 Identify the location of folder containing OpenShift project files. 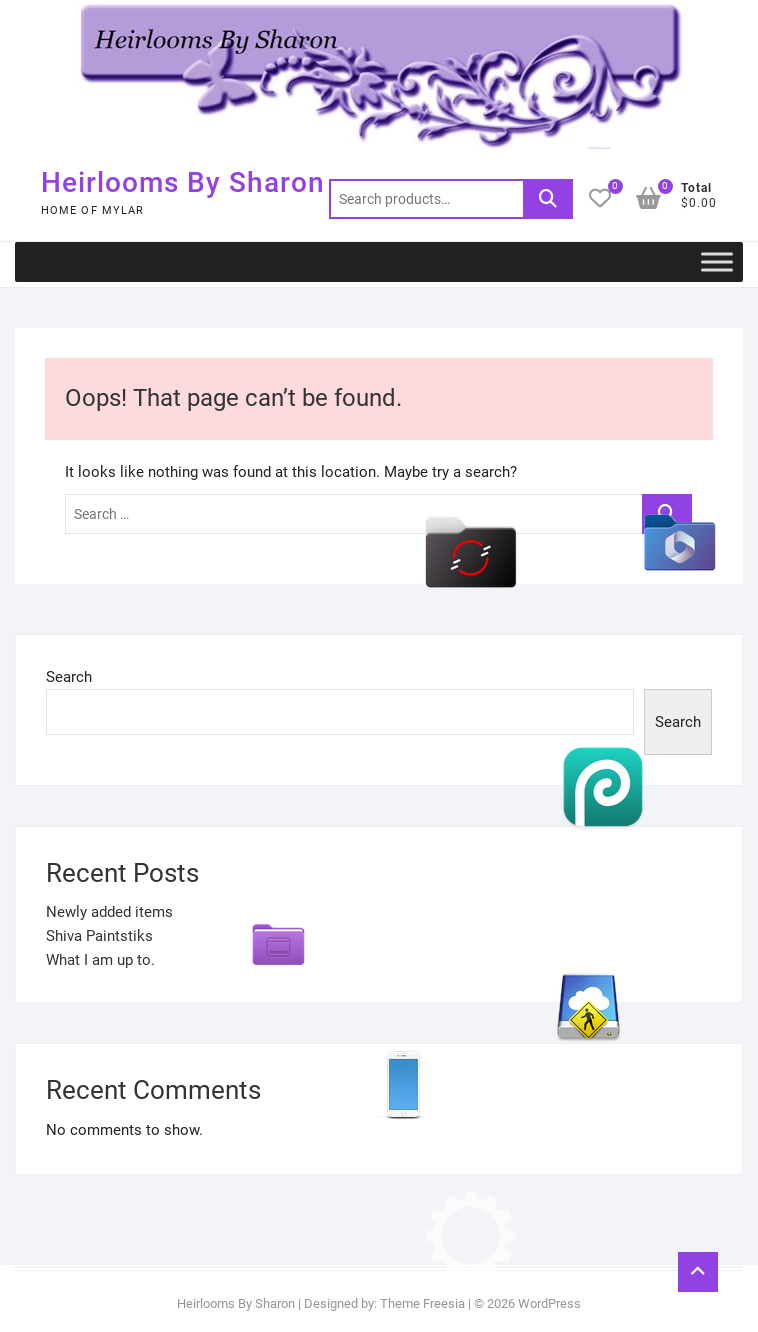
(470, 554).